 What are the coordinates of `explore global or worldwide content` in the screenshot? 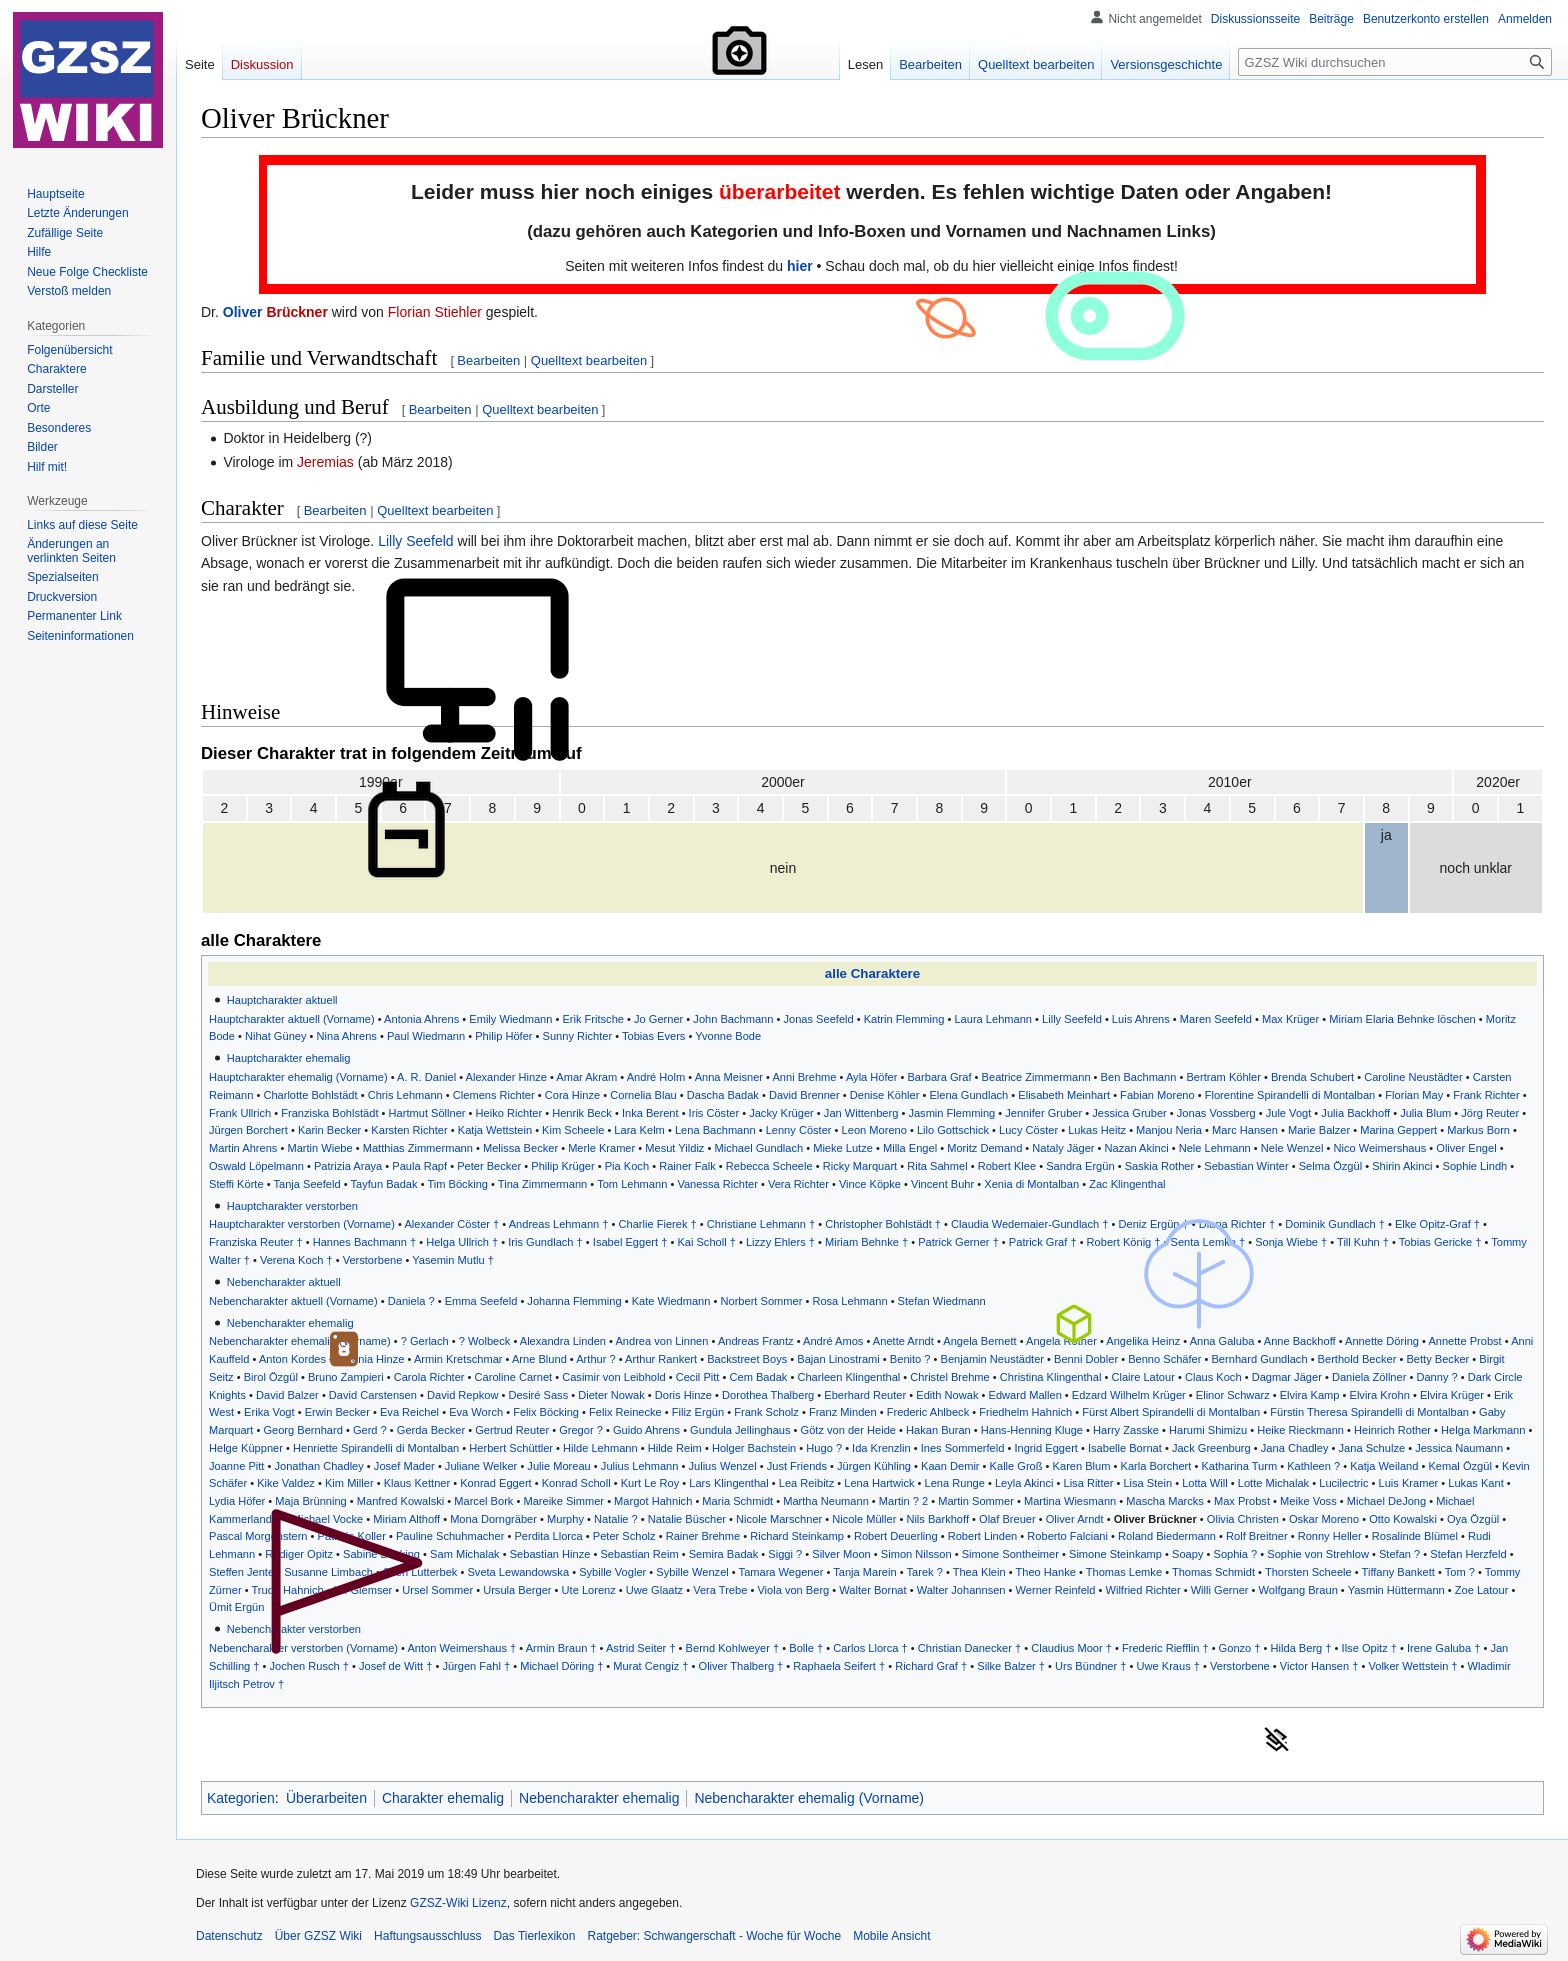 It's located at (946, 318).